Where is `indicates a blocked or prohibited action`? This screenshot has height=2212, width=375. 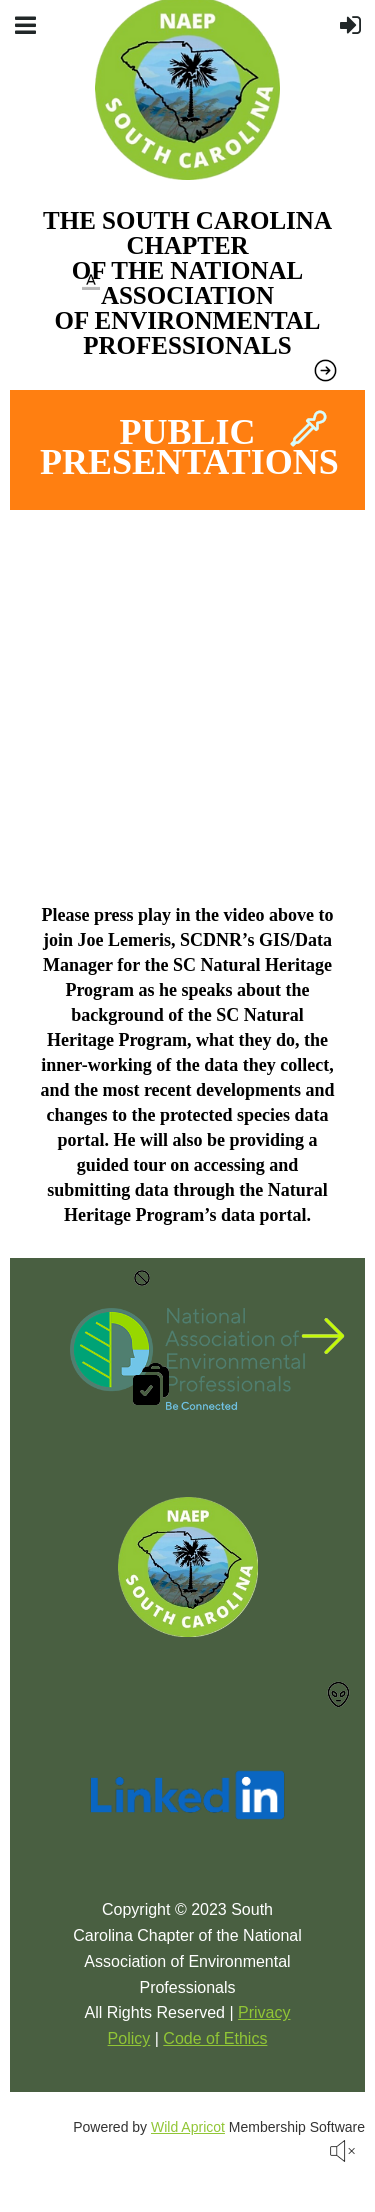
indicates a blocked or prohibited action is located at coordinates (142, 1278).